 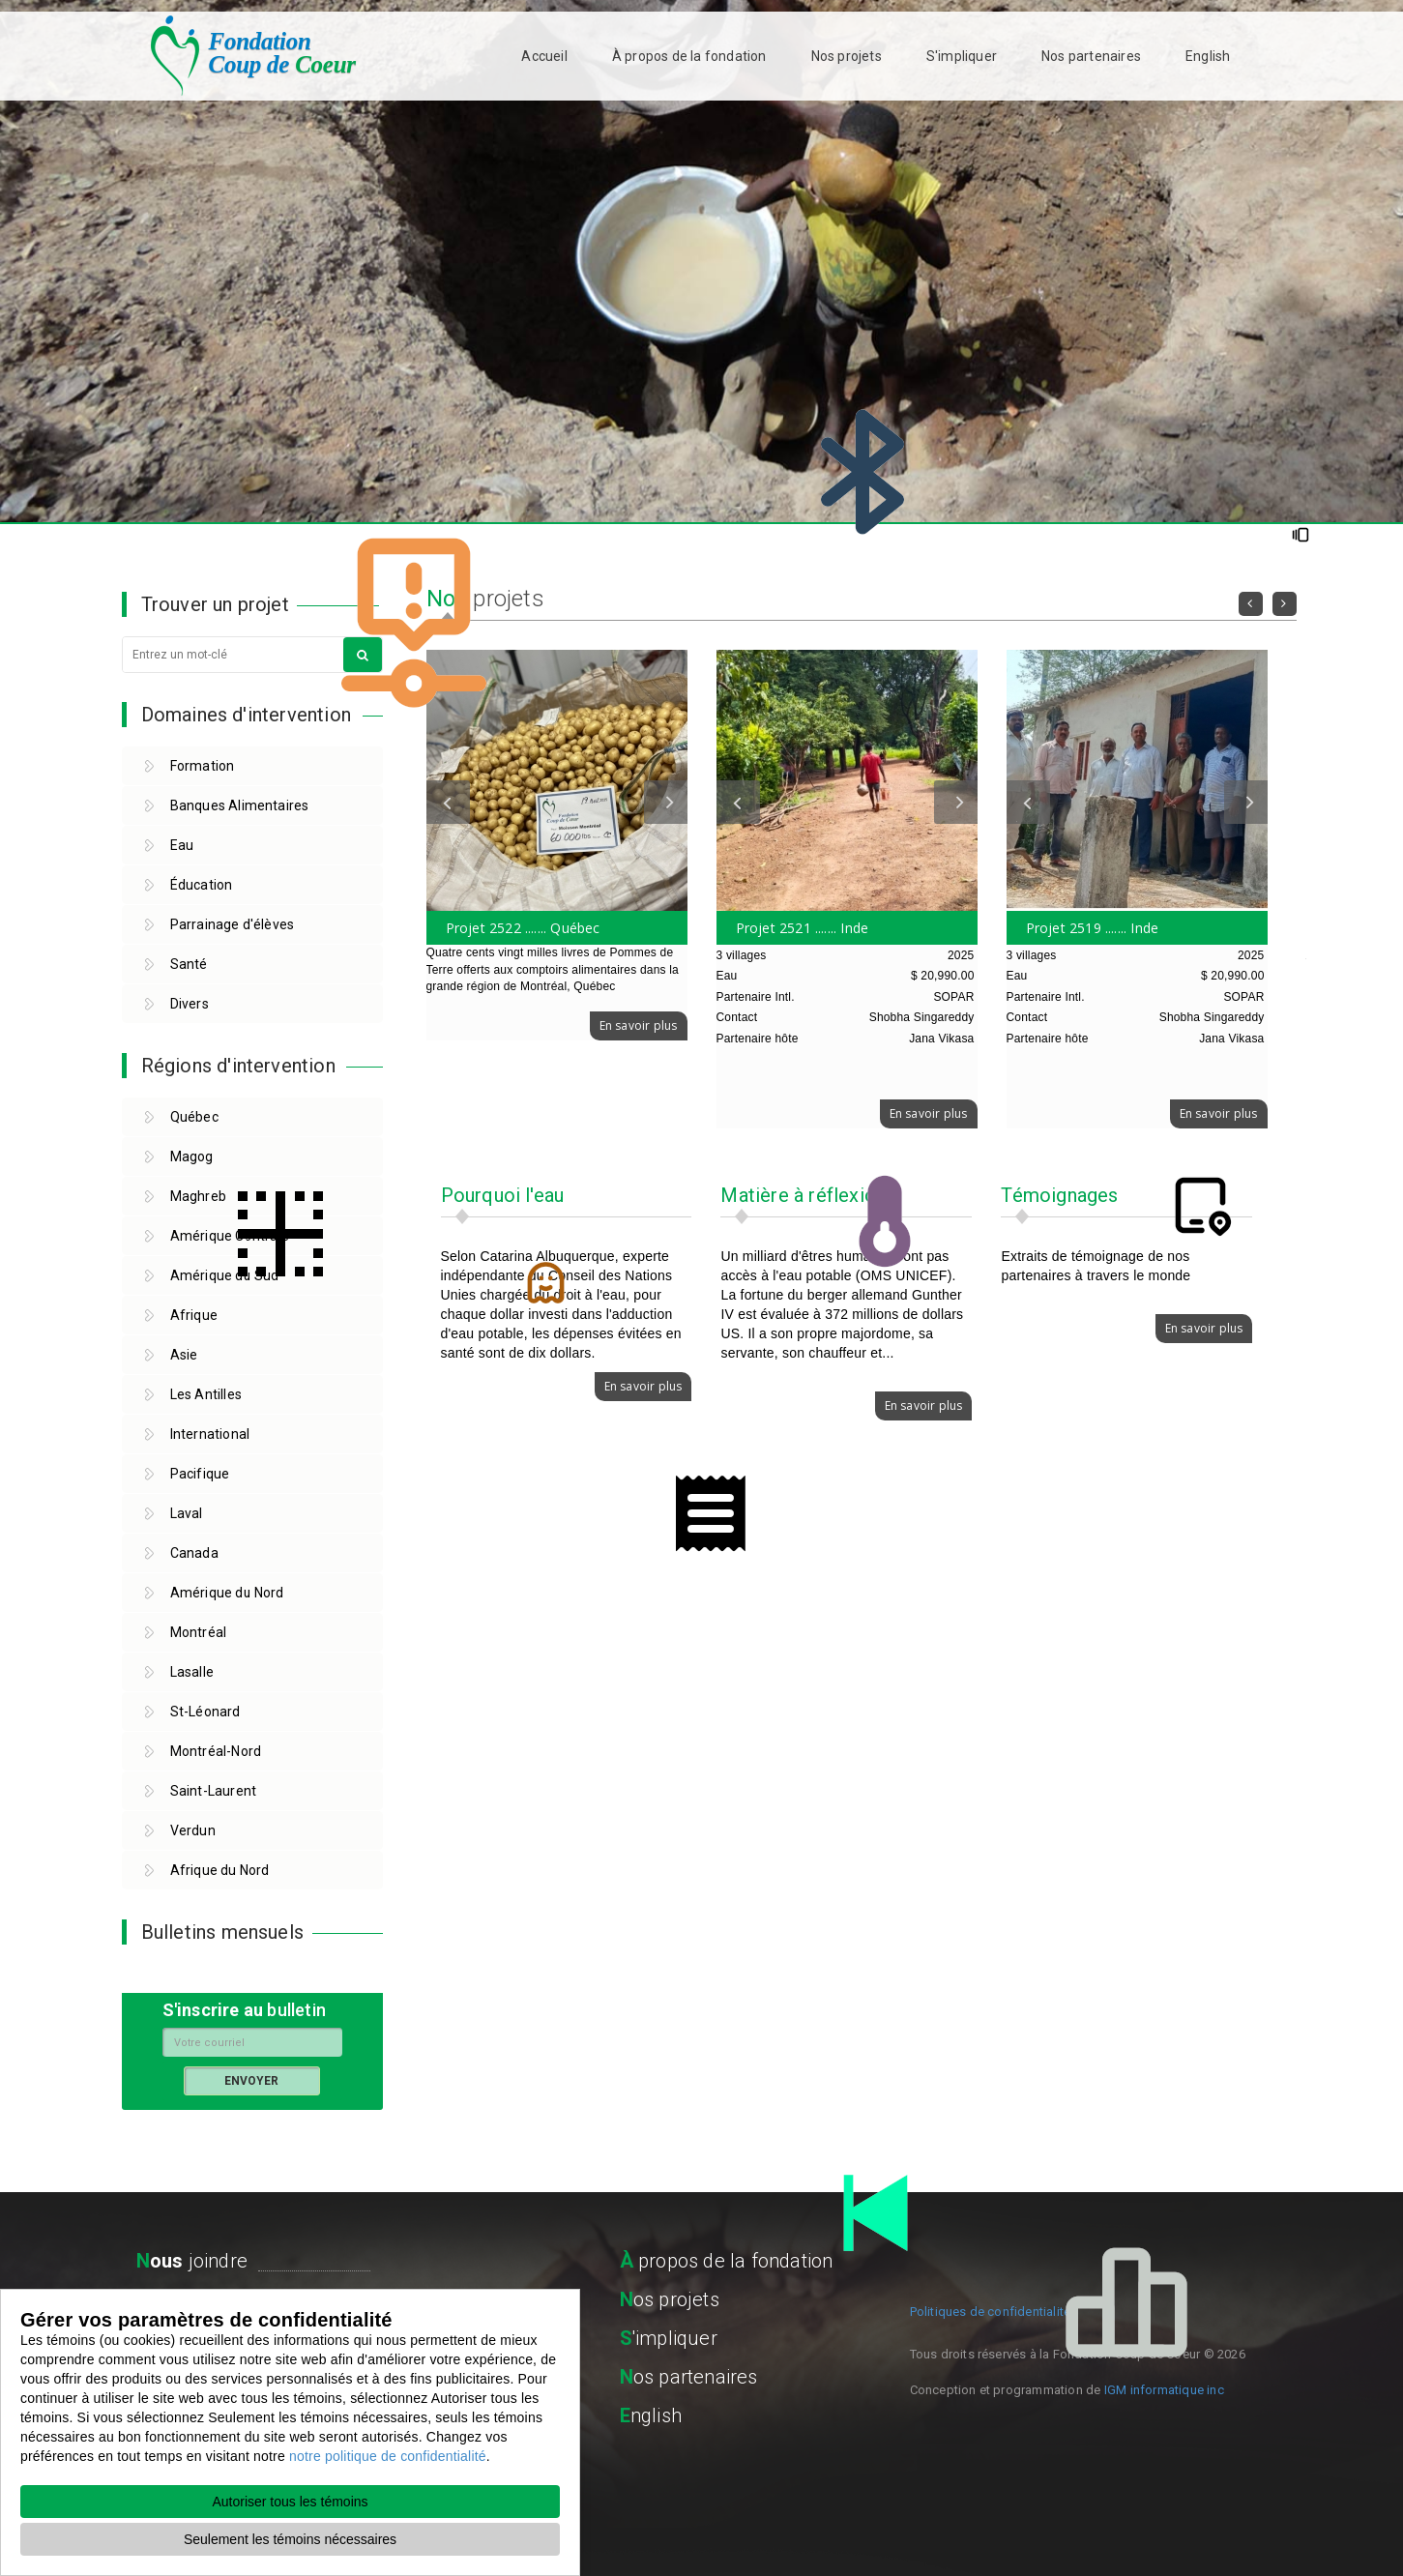 What do you see at coordinates (414, 619) in the screenshot?
I see `indicates a timeline event requiring attention` at bounding box center [414, 619].